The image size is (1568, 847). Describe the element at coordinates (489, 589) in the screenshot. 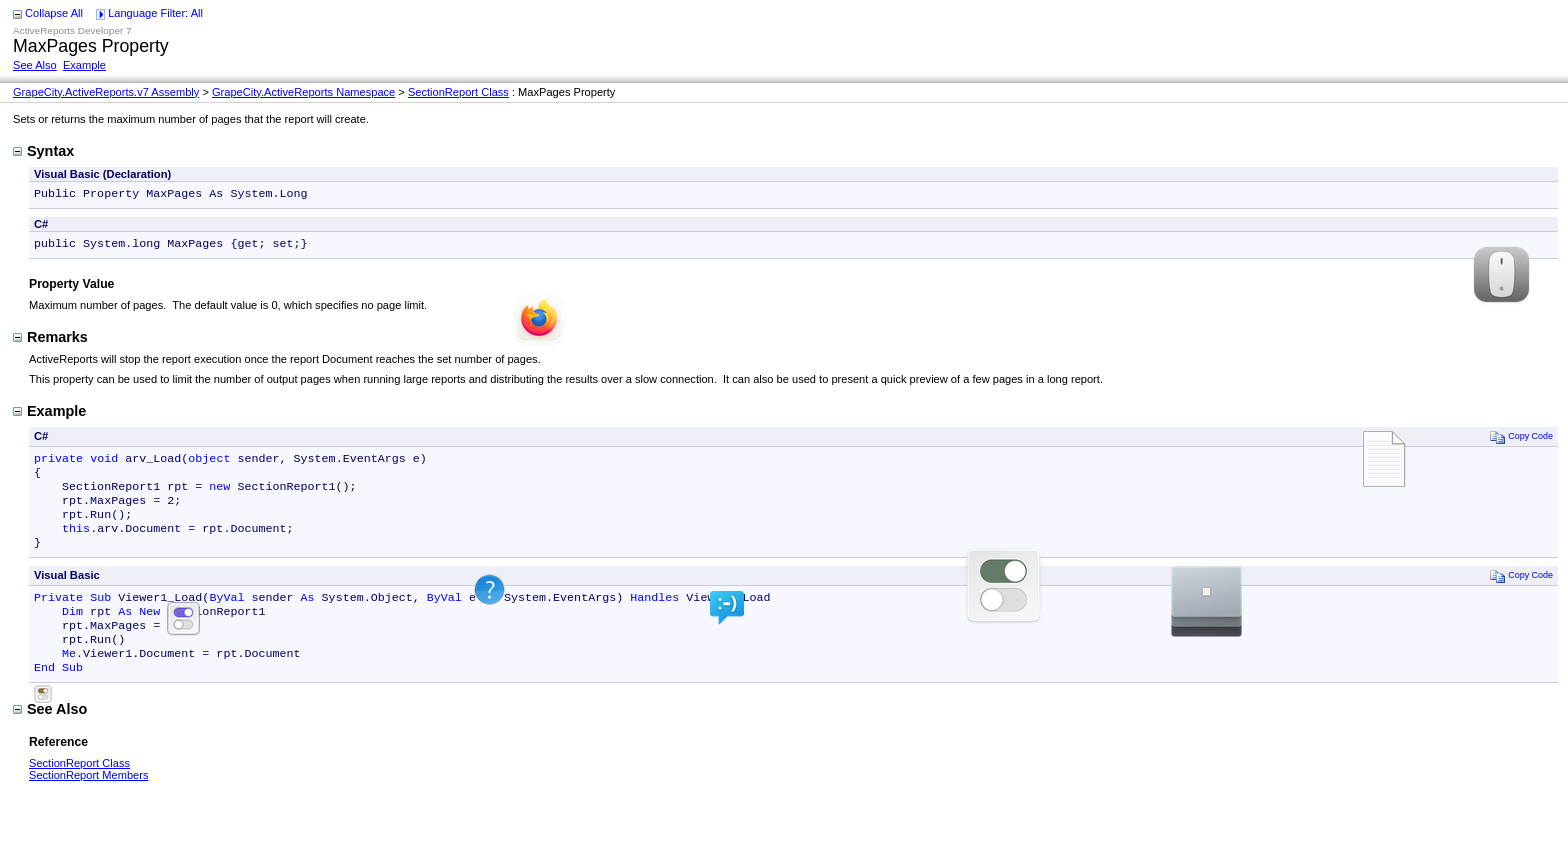

I see `open help or support documentation` at that location.